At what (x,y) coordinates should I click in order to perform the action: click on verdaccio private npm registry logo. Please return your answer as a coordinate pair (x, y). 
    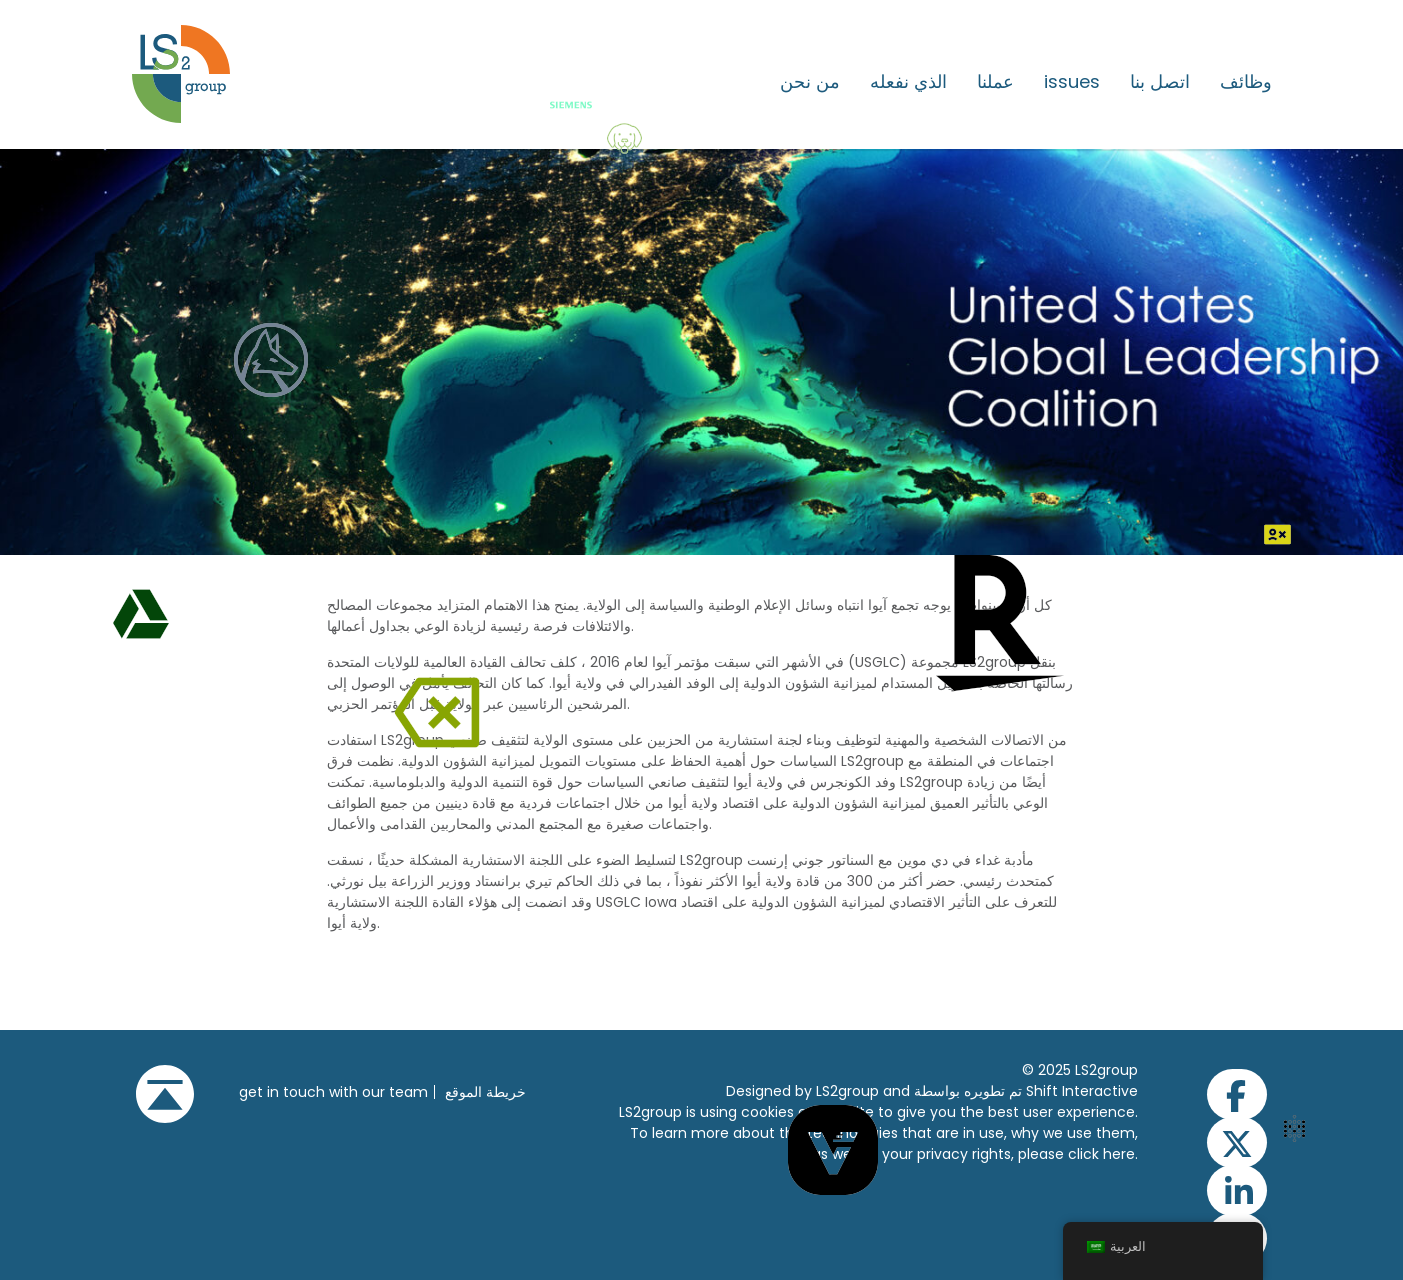
    Looking at the image, I should click on (833, 1150).